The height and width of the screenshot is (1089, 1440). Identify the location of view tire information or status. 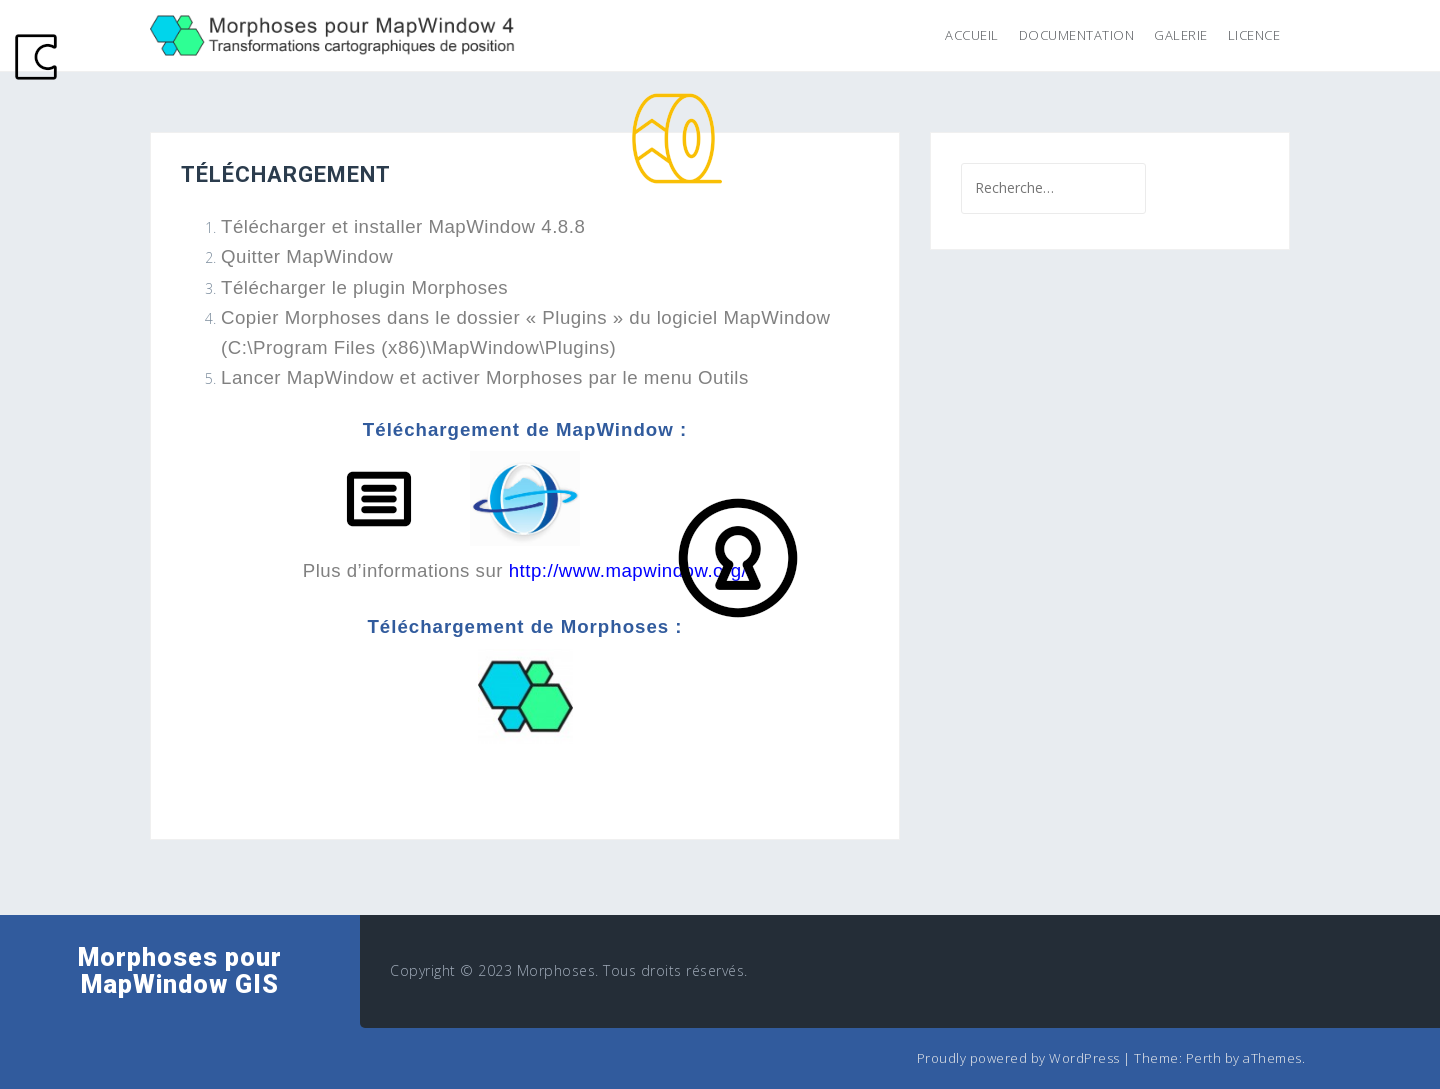
(673, 138).